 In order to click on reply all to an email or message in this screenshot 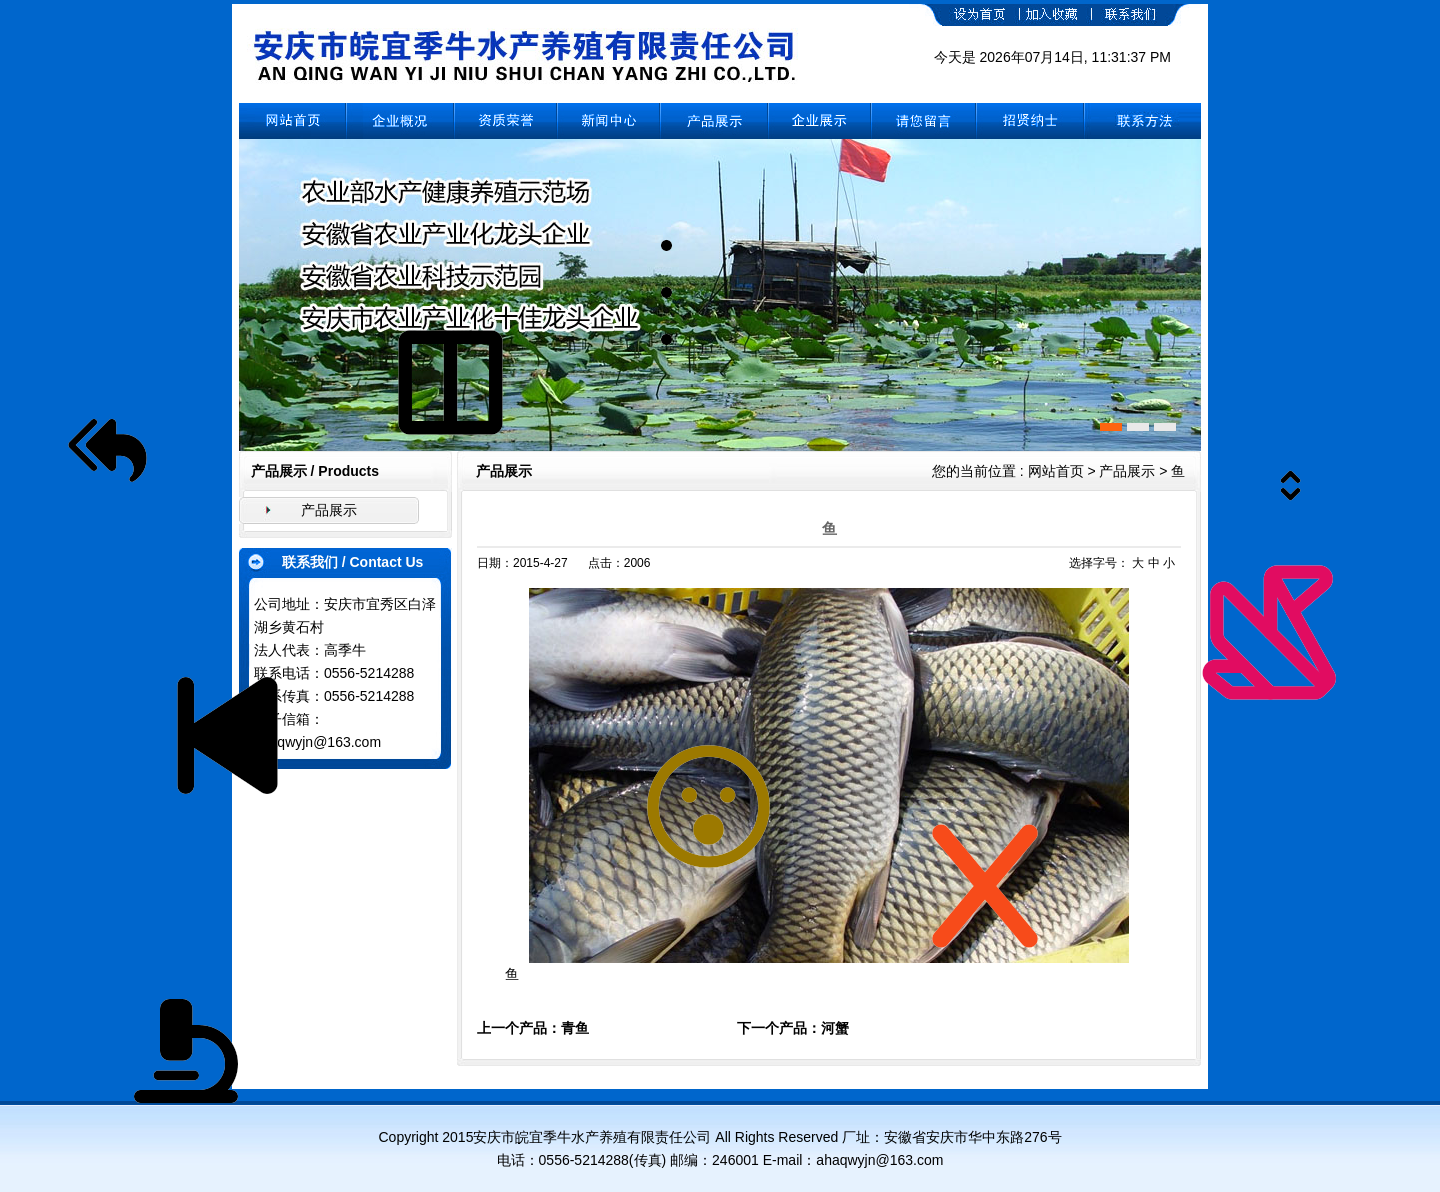, I will do `click(107, 451)`.